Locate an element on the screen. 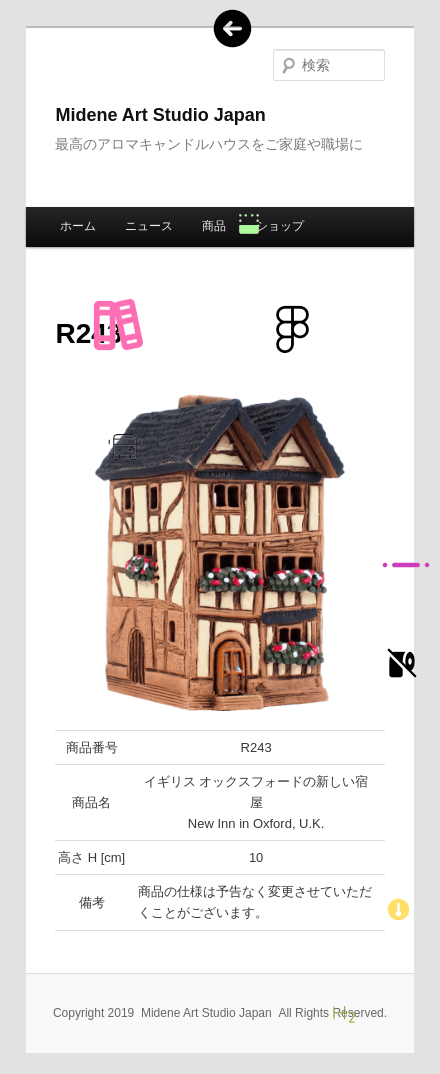  align content to bottom of container is located at coordinates (249, 224).